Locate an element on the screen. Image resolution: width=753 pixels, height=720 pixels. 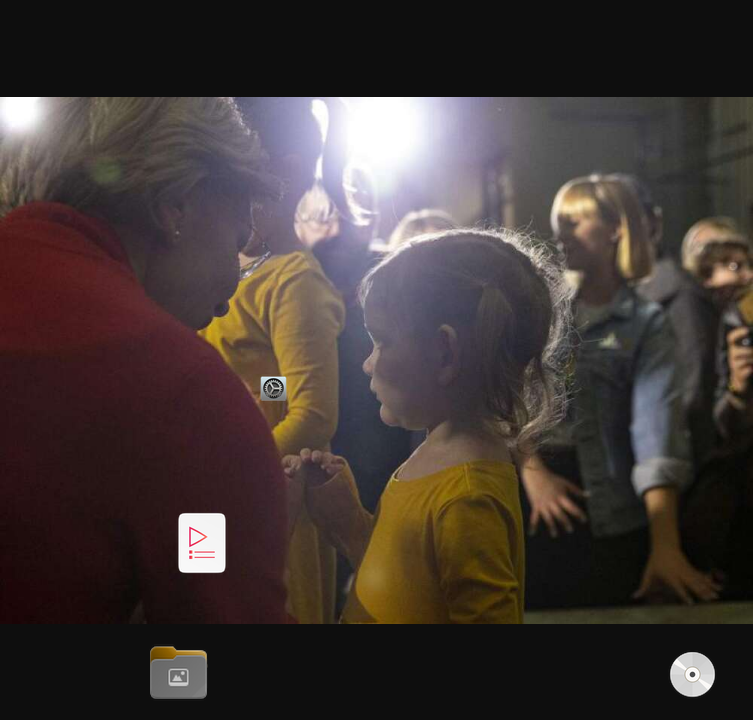
access advertising and privacy settings is located at coordinates (273, 388).